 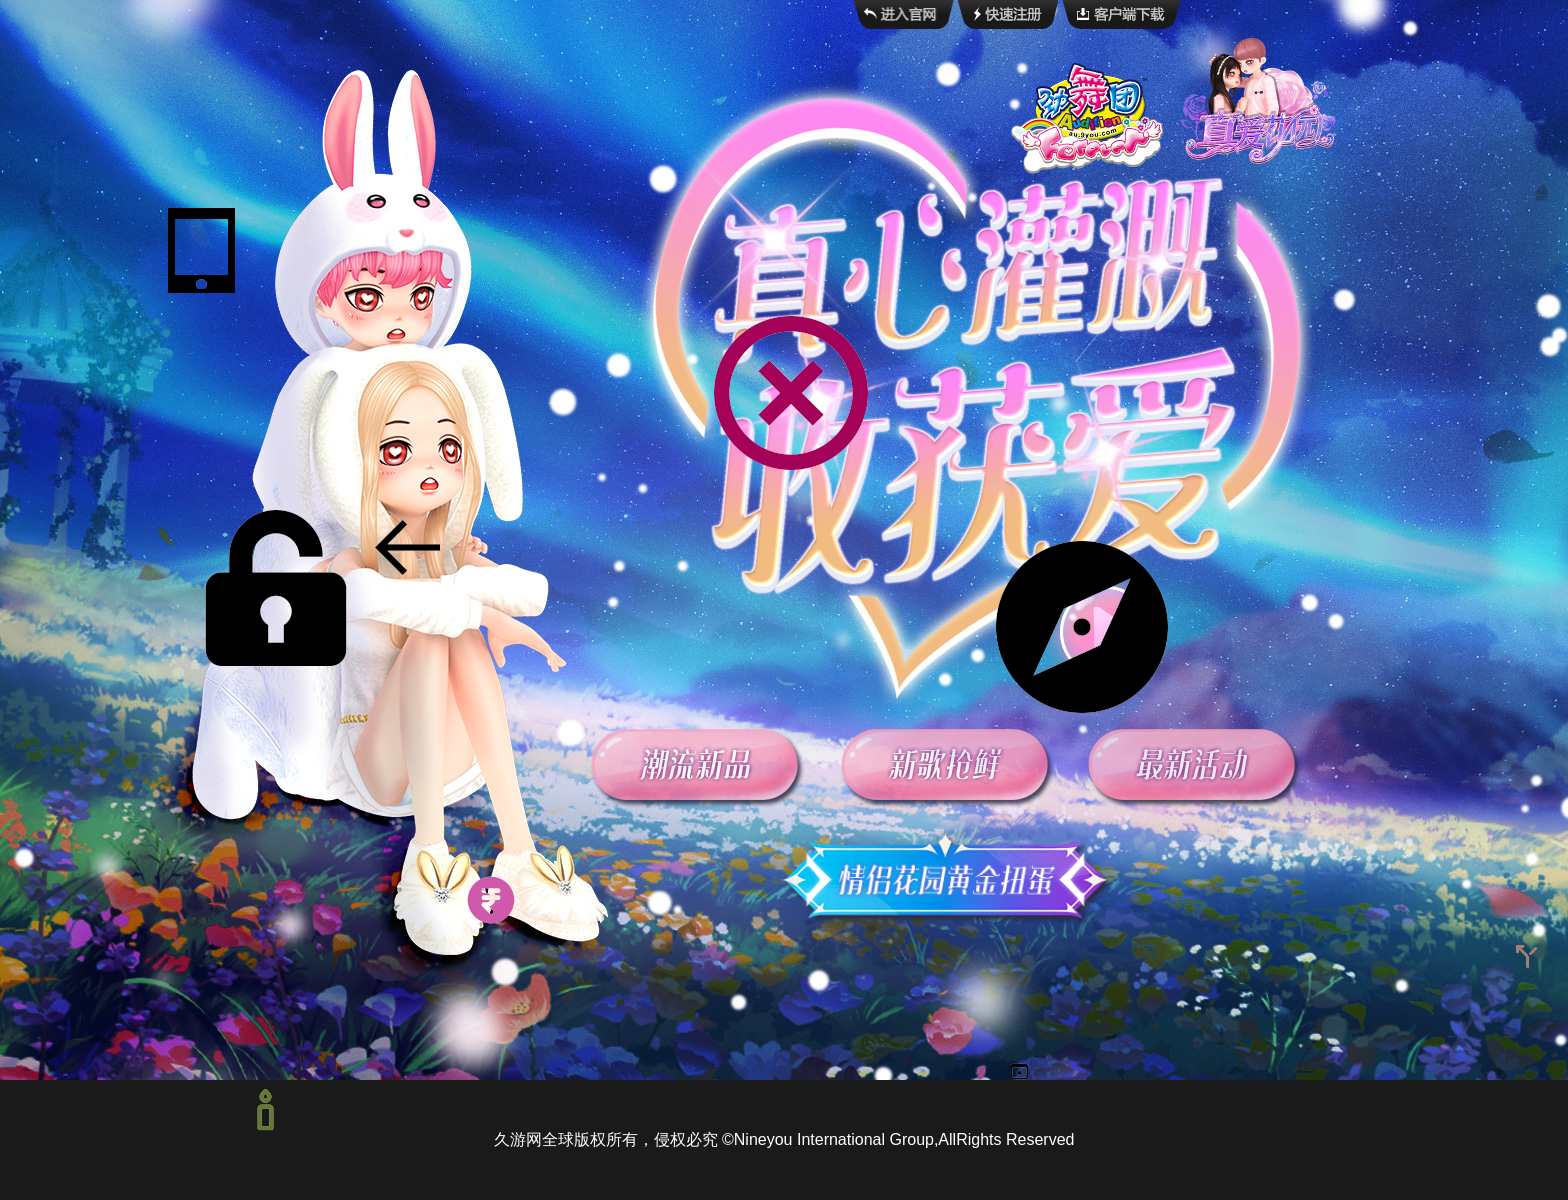 What do you see at coordinates (1526, 956) in the screenshot?
I see `bear left at the upcoming fork` at bounding box center [1526, 956].